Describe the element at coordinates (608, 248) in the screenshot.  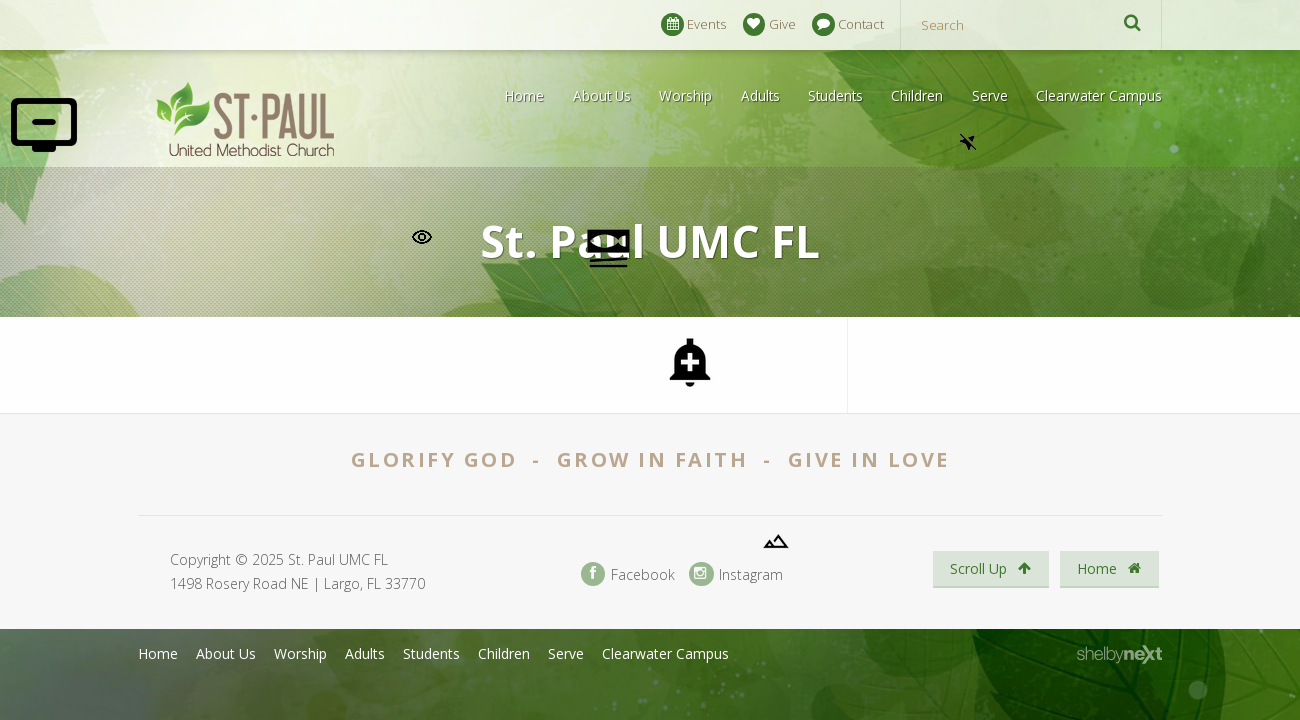
I see `view set meal or food combo options` at that location.